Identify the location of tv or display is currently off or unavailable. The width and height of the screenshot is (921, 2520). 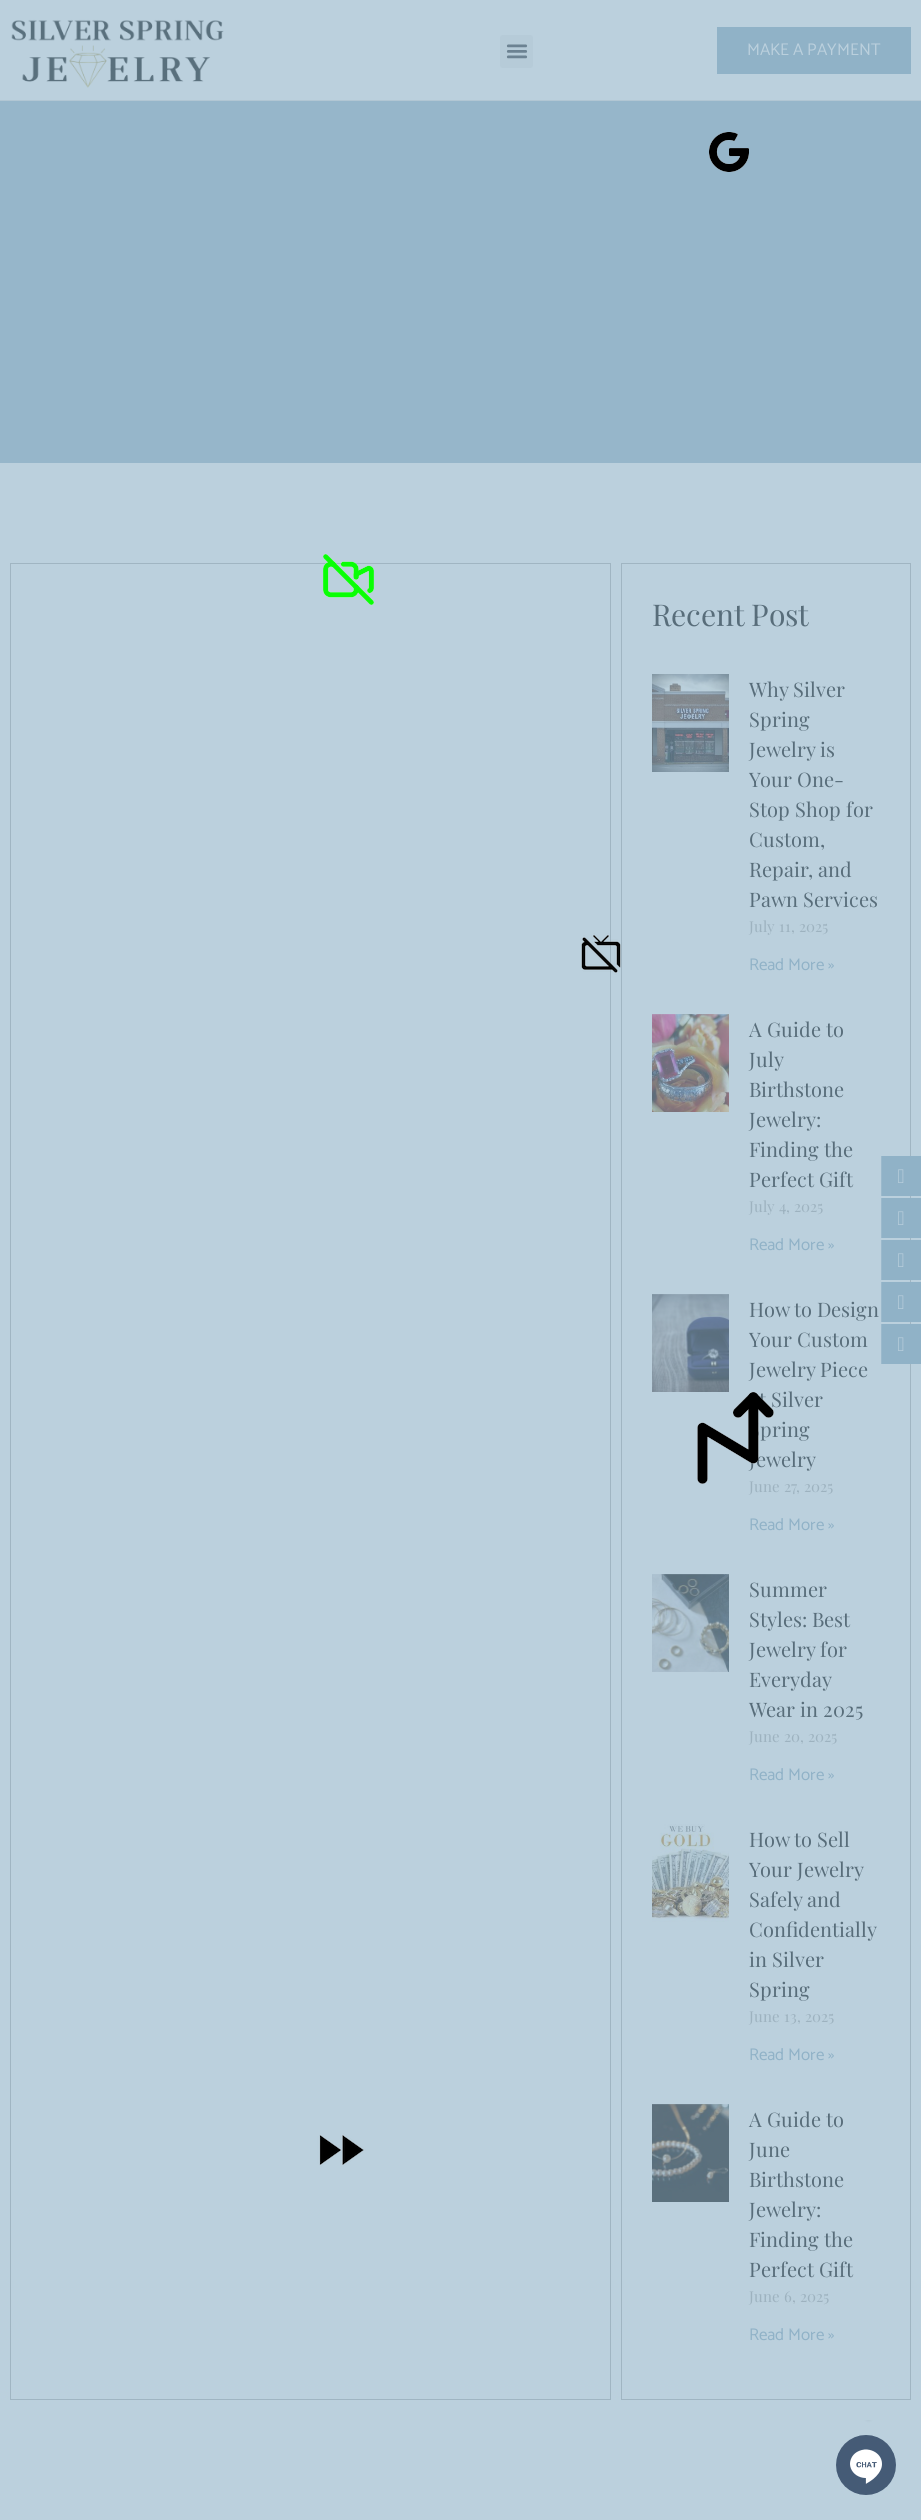
(601, 954).